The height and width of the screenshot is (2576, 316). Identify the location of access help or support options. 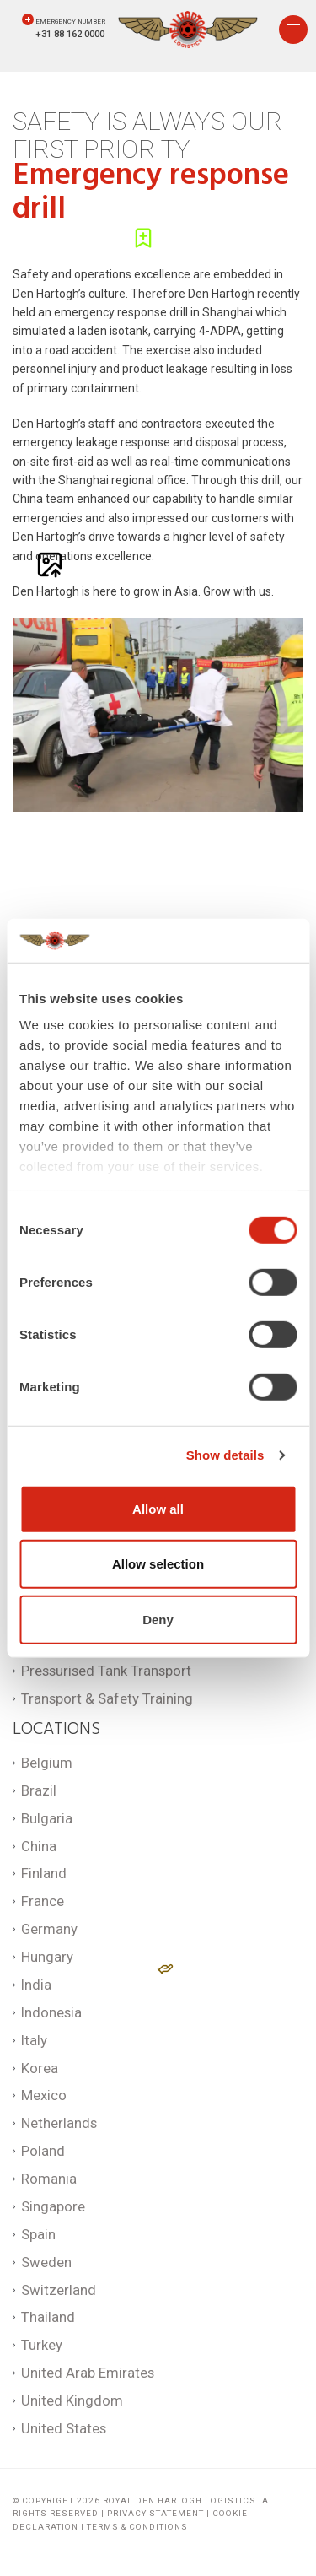
(165, 1968).